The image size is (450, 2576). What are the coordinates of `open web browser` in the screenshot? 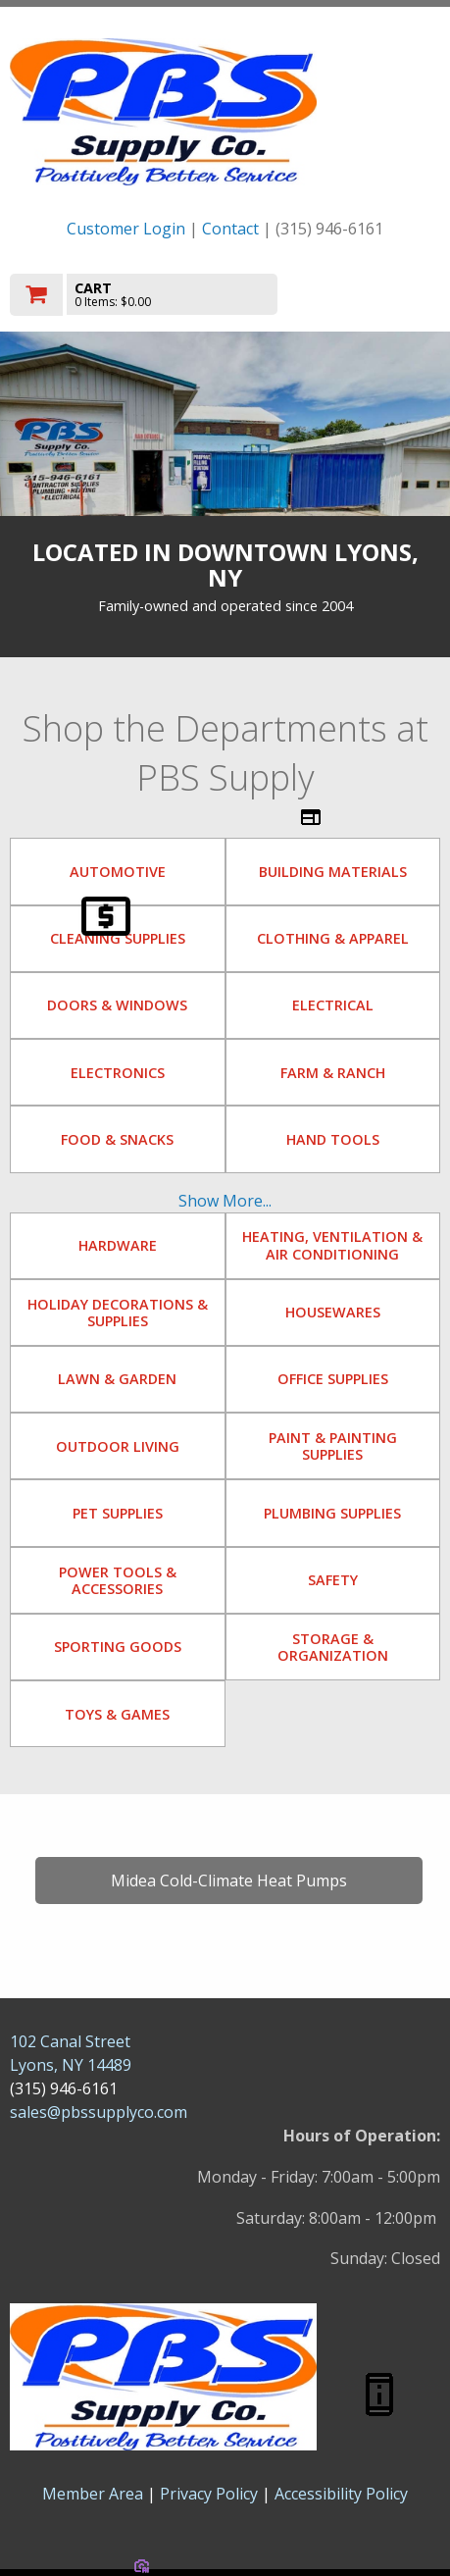 It's located at (311, 817).